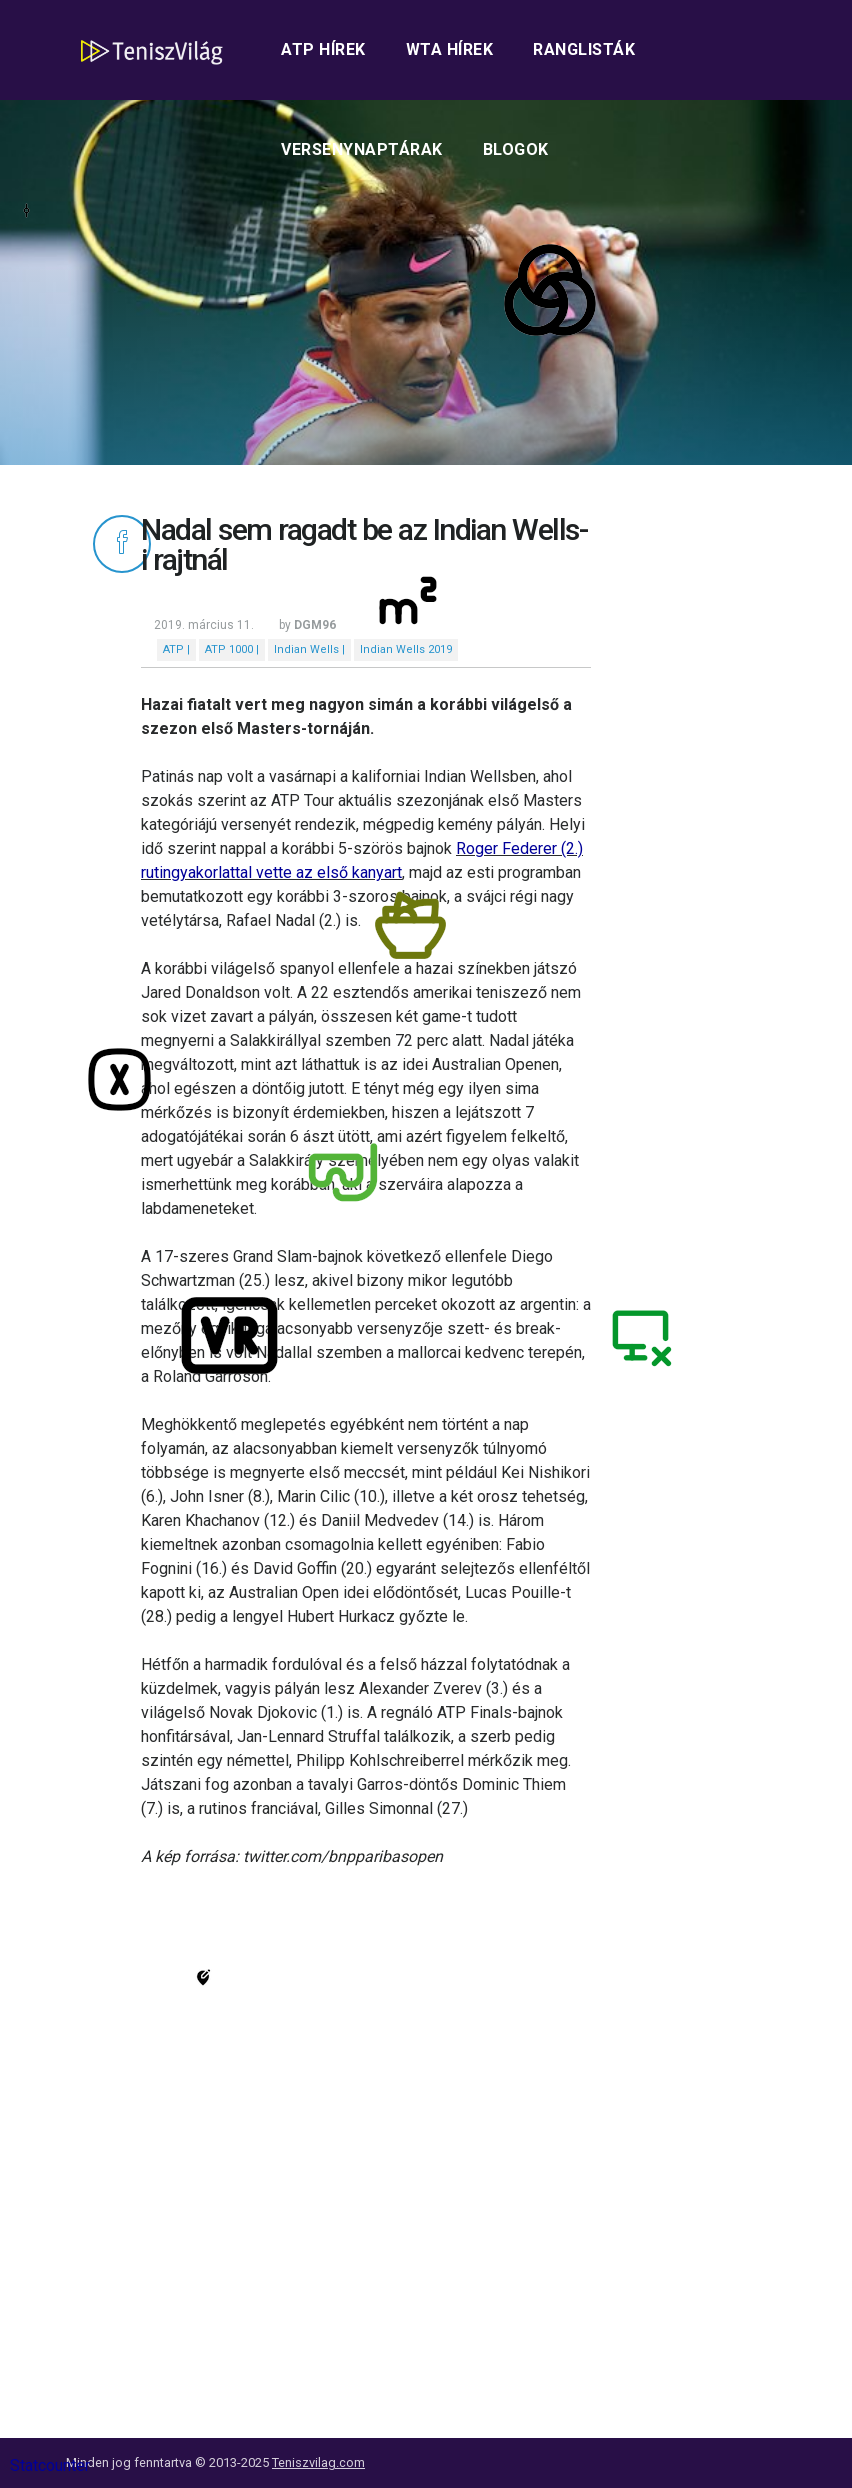 The image size is (852, 2488). I want to click on disconnect or remove desktop device, so click(640, 1335).